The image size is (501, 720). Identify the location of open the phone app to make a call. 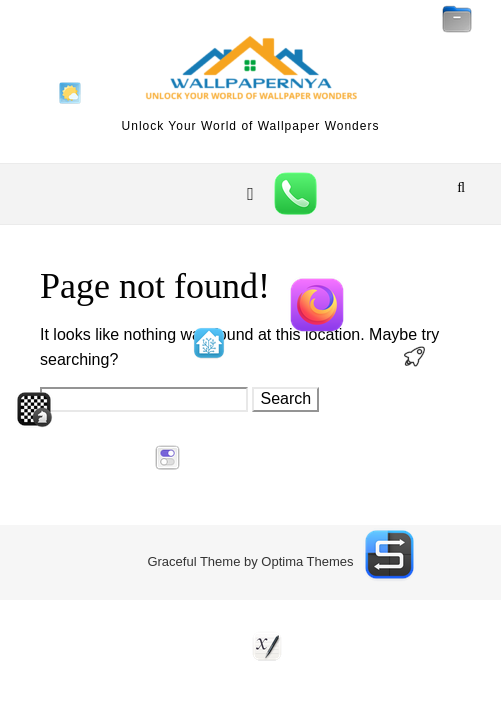
(295, 193).